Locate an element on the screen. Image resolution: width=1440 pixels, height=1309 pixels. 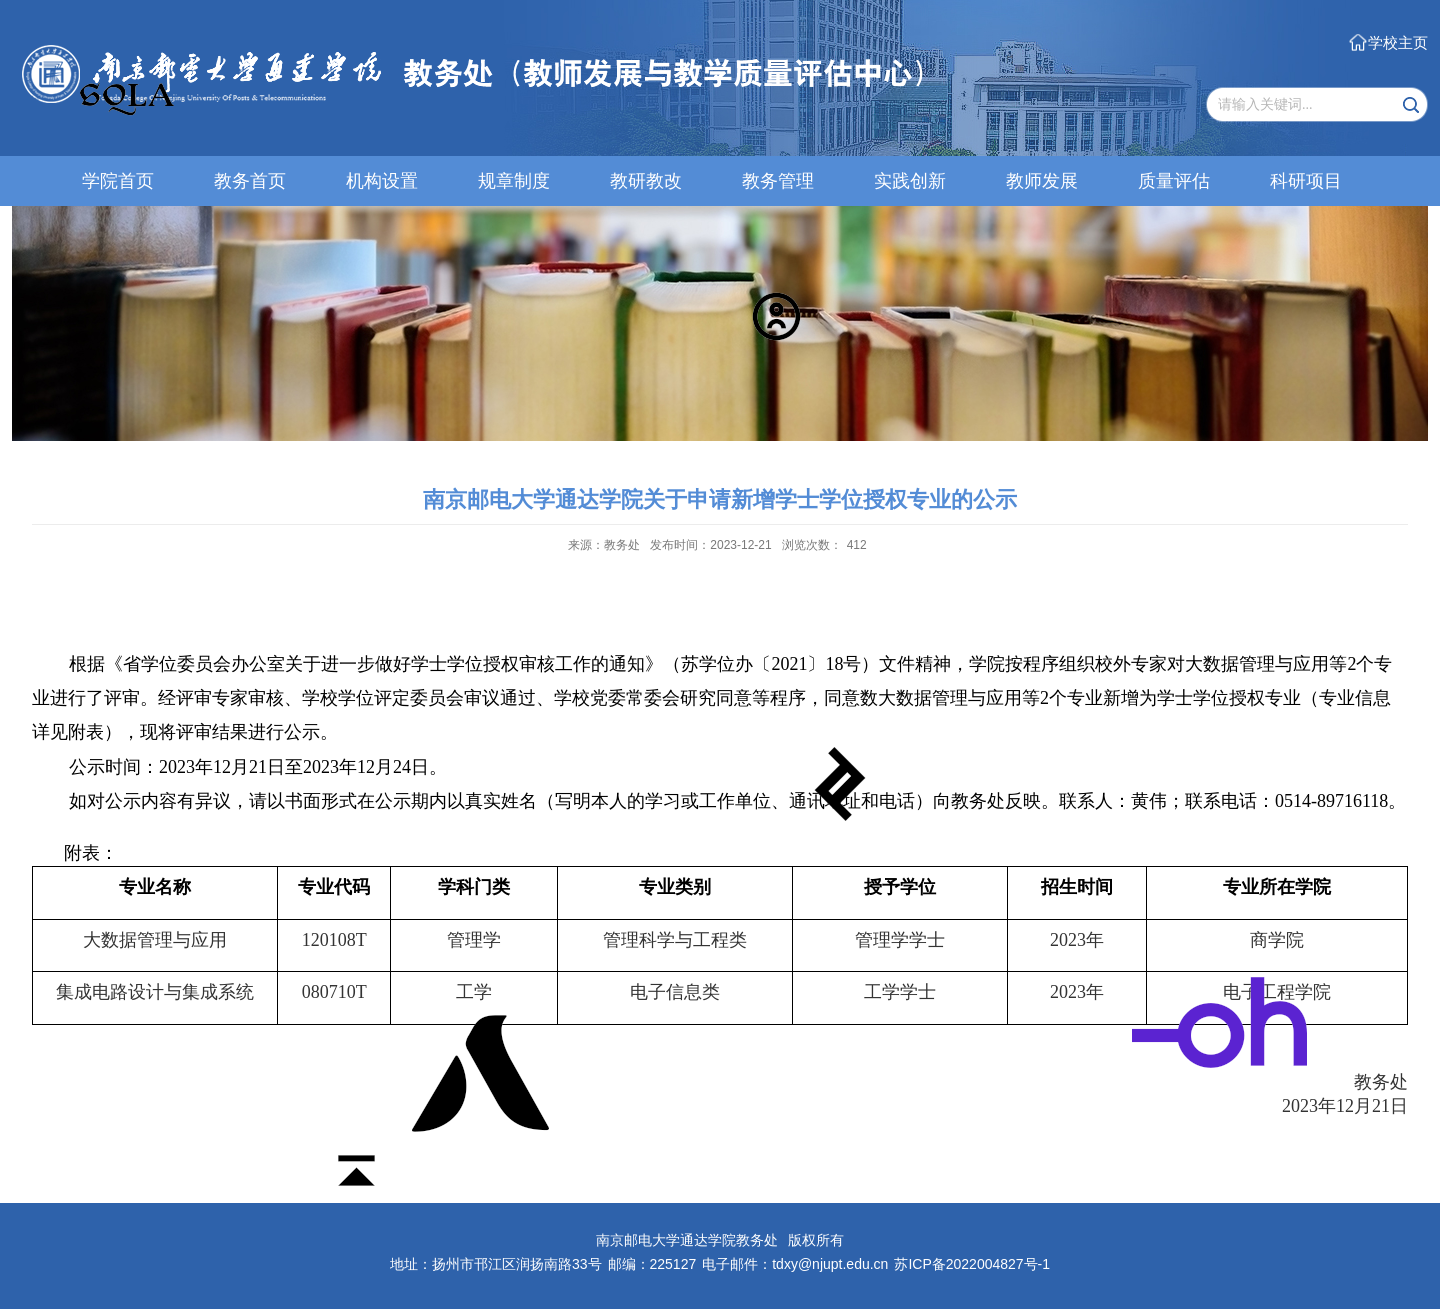
akasa air airline logo is located at coordinates (480, 1073).